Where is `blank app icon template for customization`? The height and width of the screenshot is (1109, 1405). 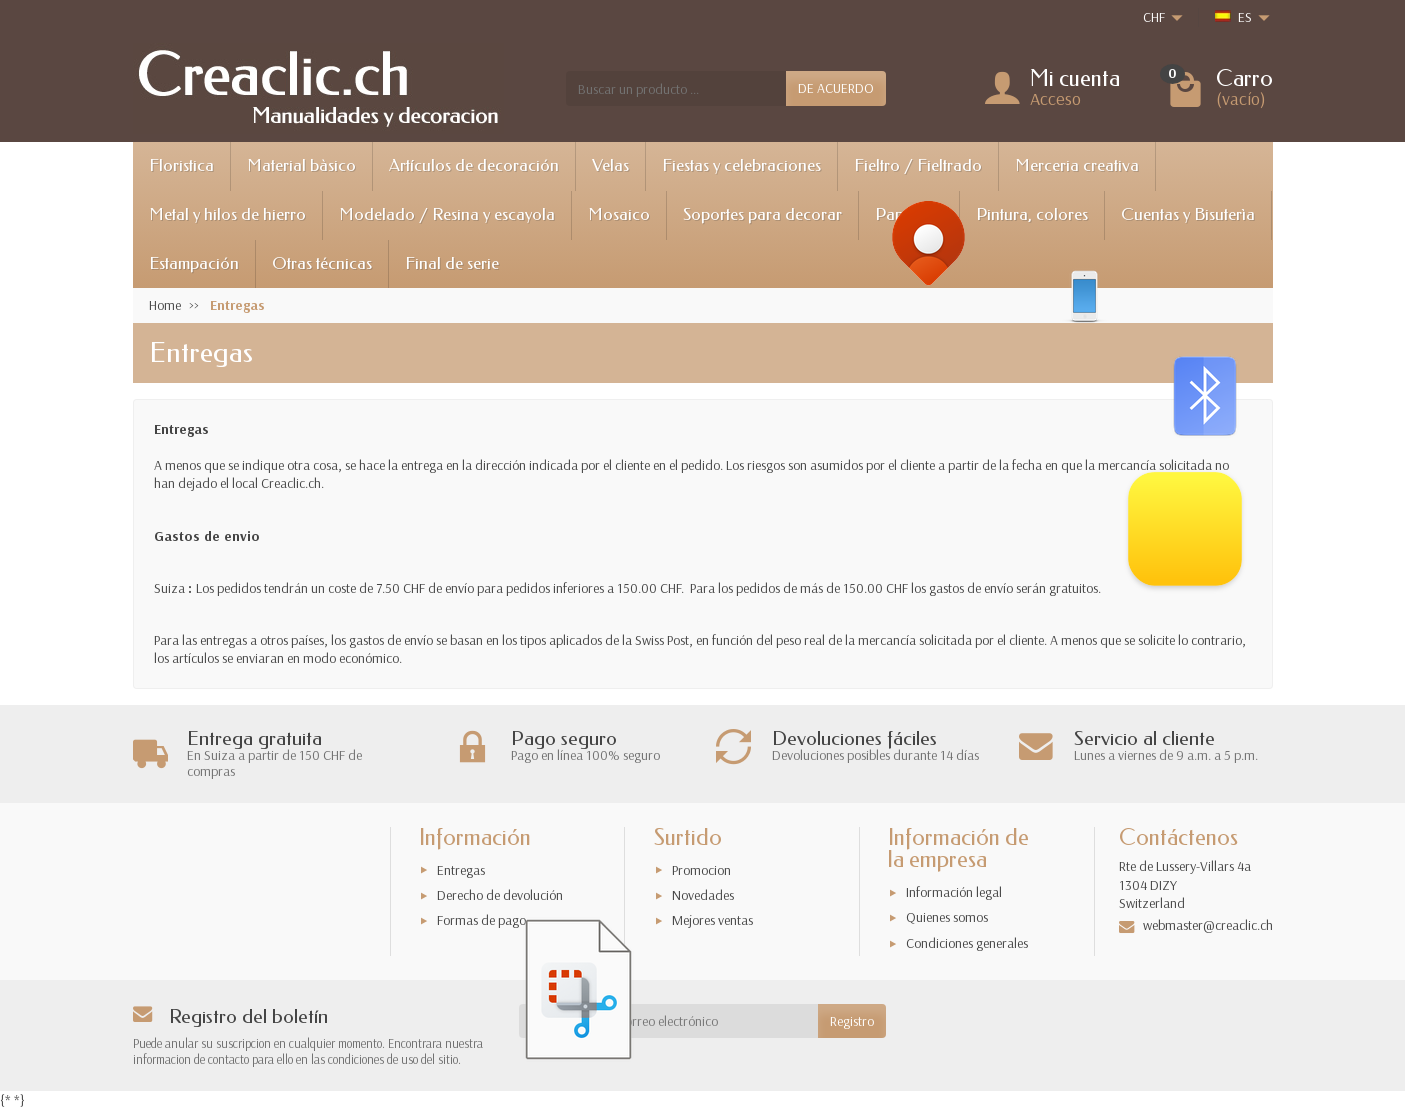
blank app icon template for customization is located at coordinates (1185, 529).